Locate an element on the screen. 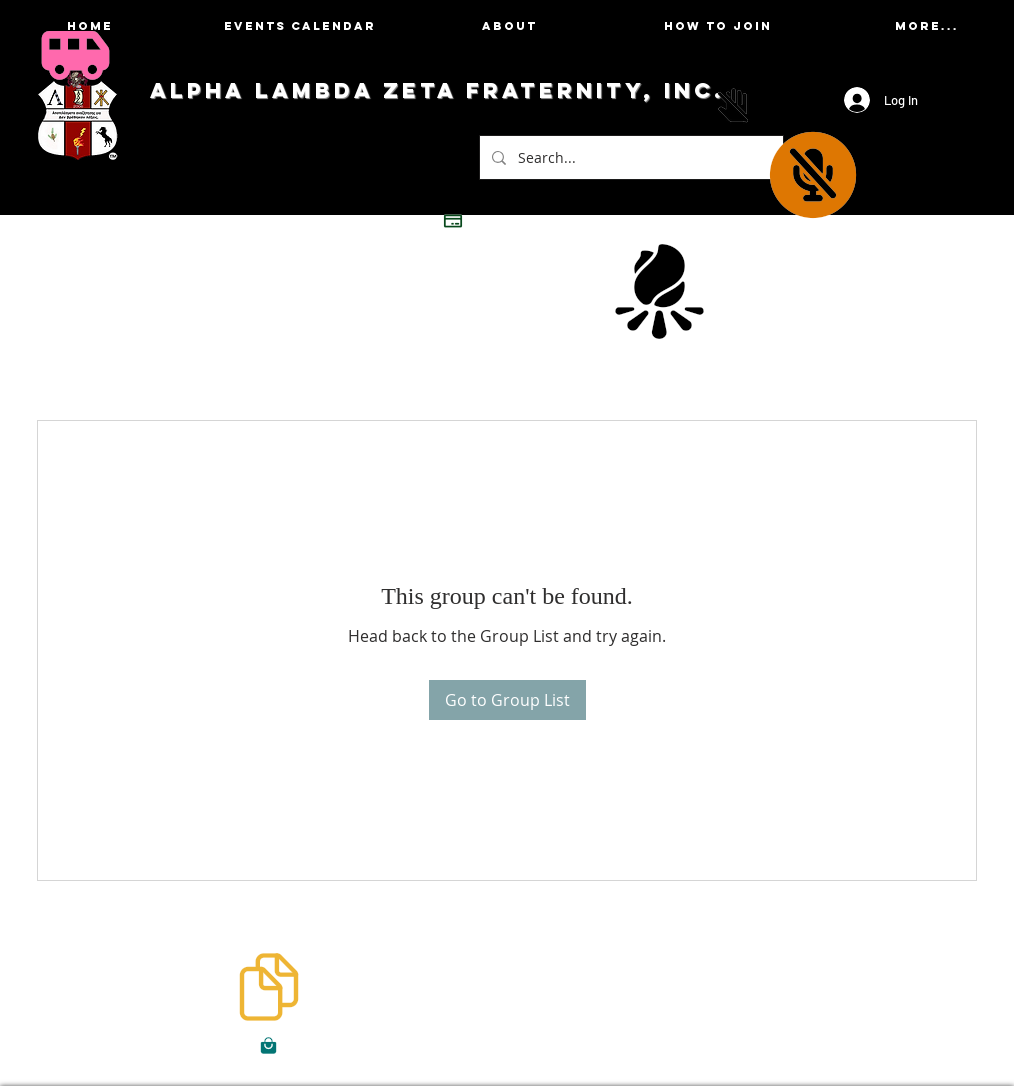 This screenshot has height=1086, width=1014. mute your microphone is located at coordinates (813, 175).